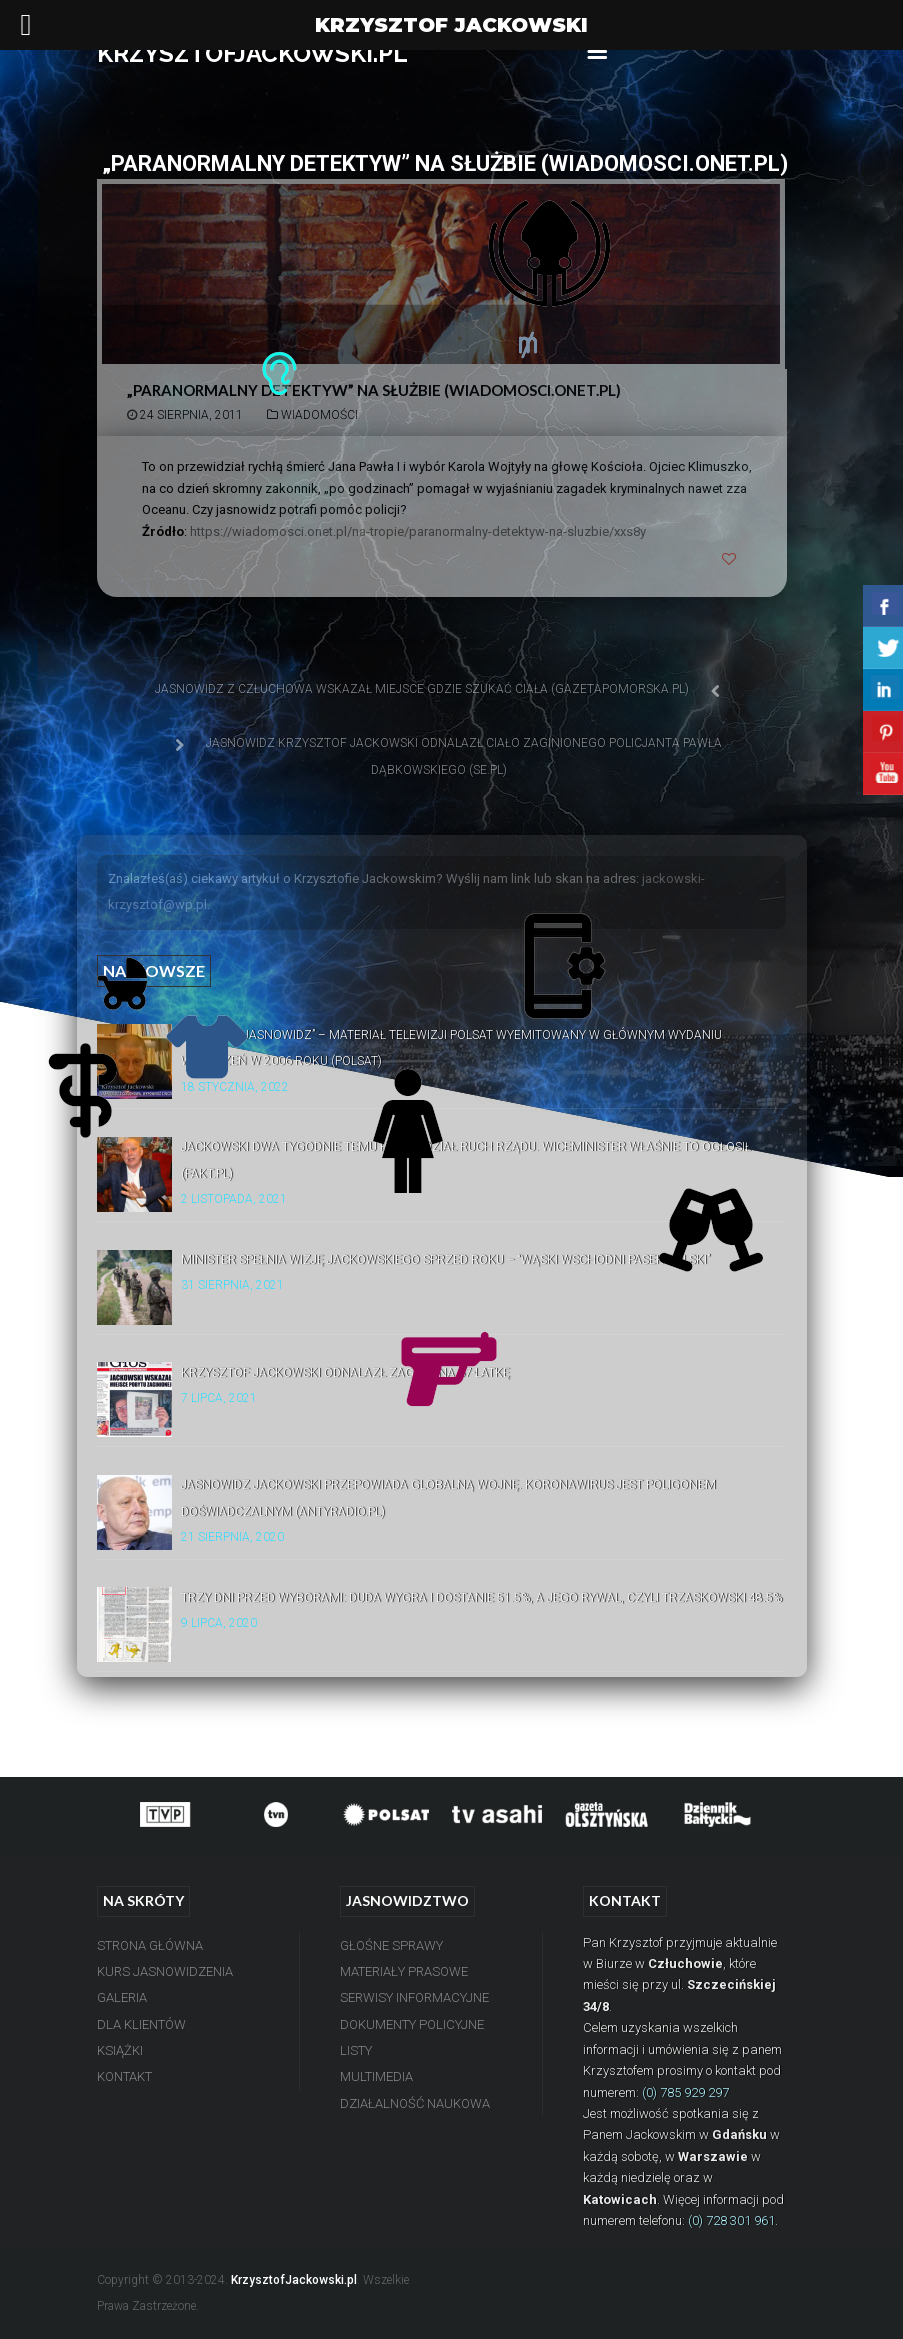 The image size is (903, 2339). Describe the element at coordinates (85, 1090) in the screenshot. I see `access medical or healthcare services` at that location.